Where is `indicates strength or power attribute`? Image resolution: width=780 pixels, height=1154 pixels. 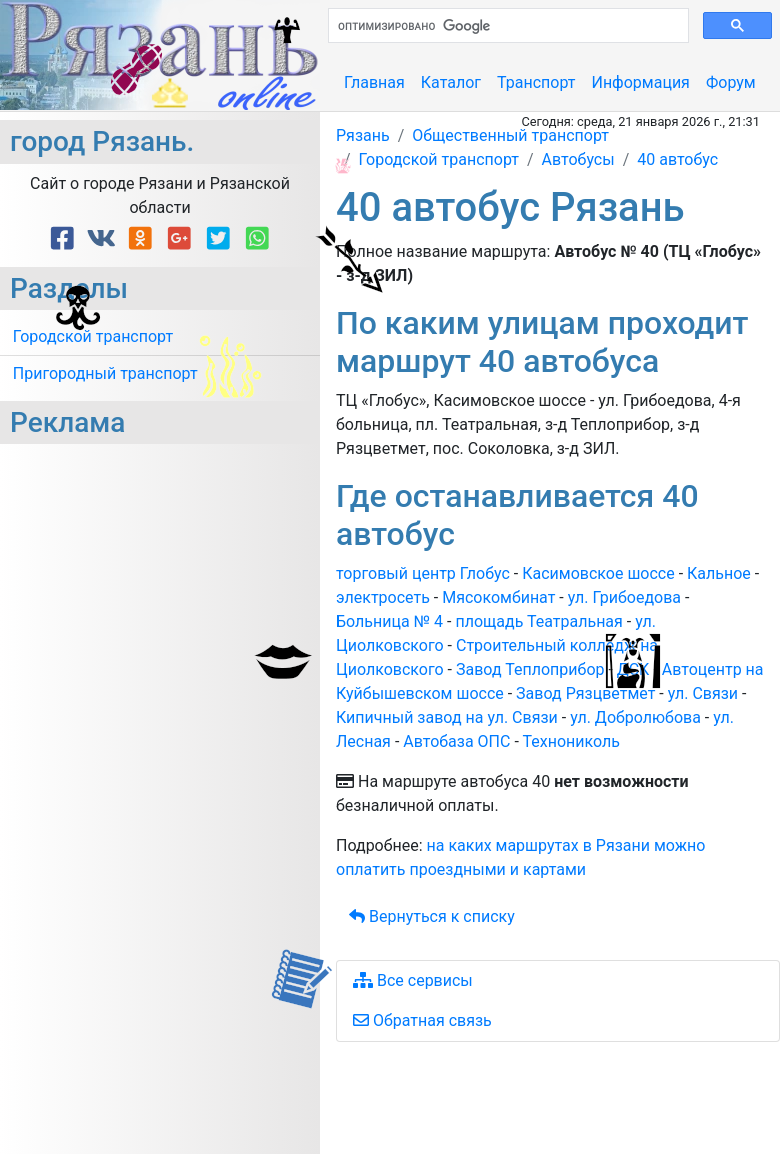
indicates strength or power attribute is located at coordinates (287, 30).